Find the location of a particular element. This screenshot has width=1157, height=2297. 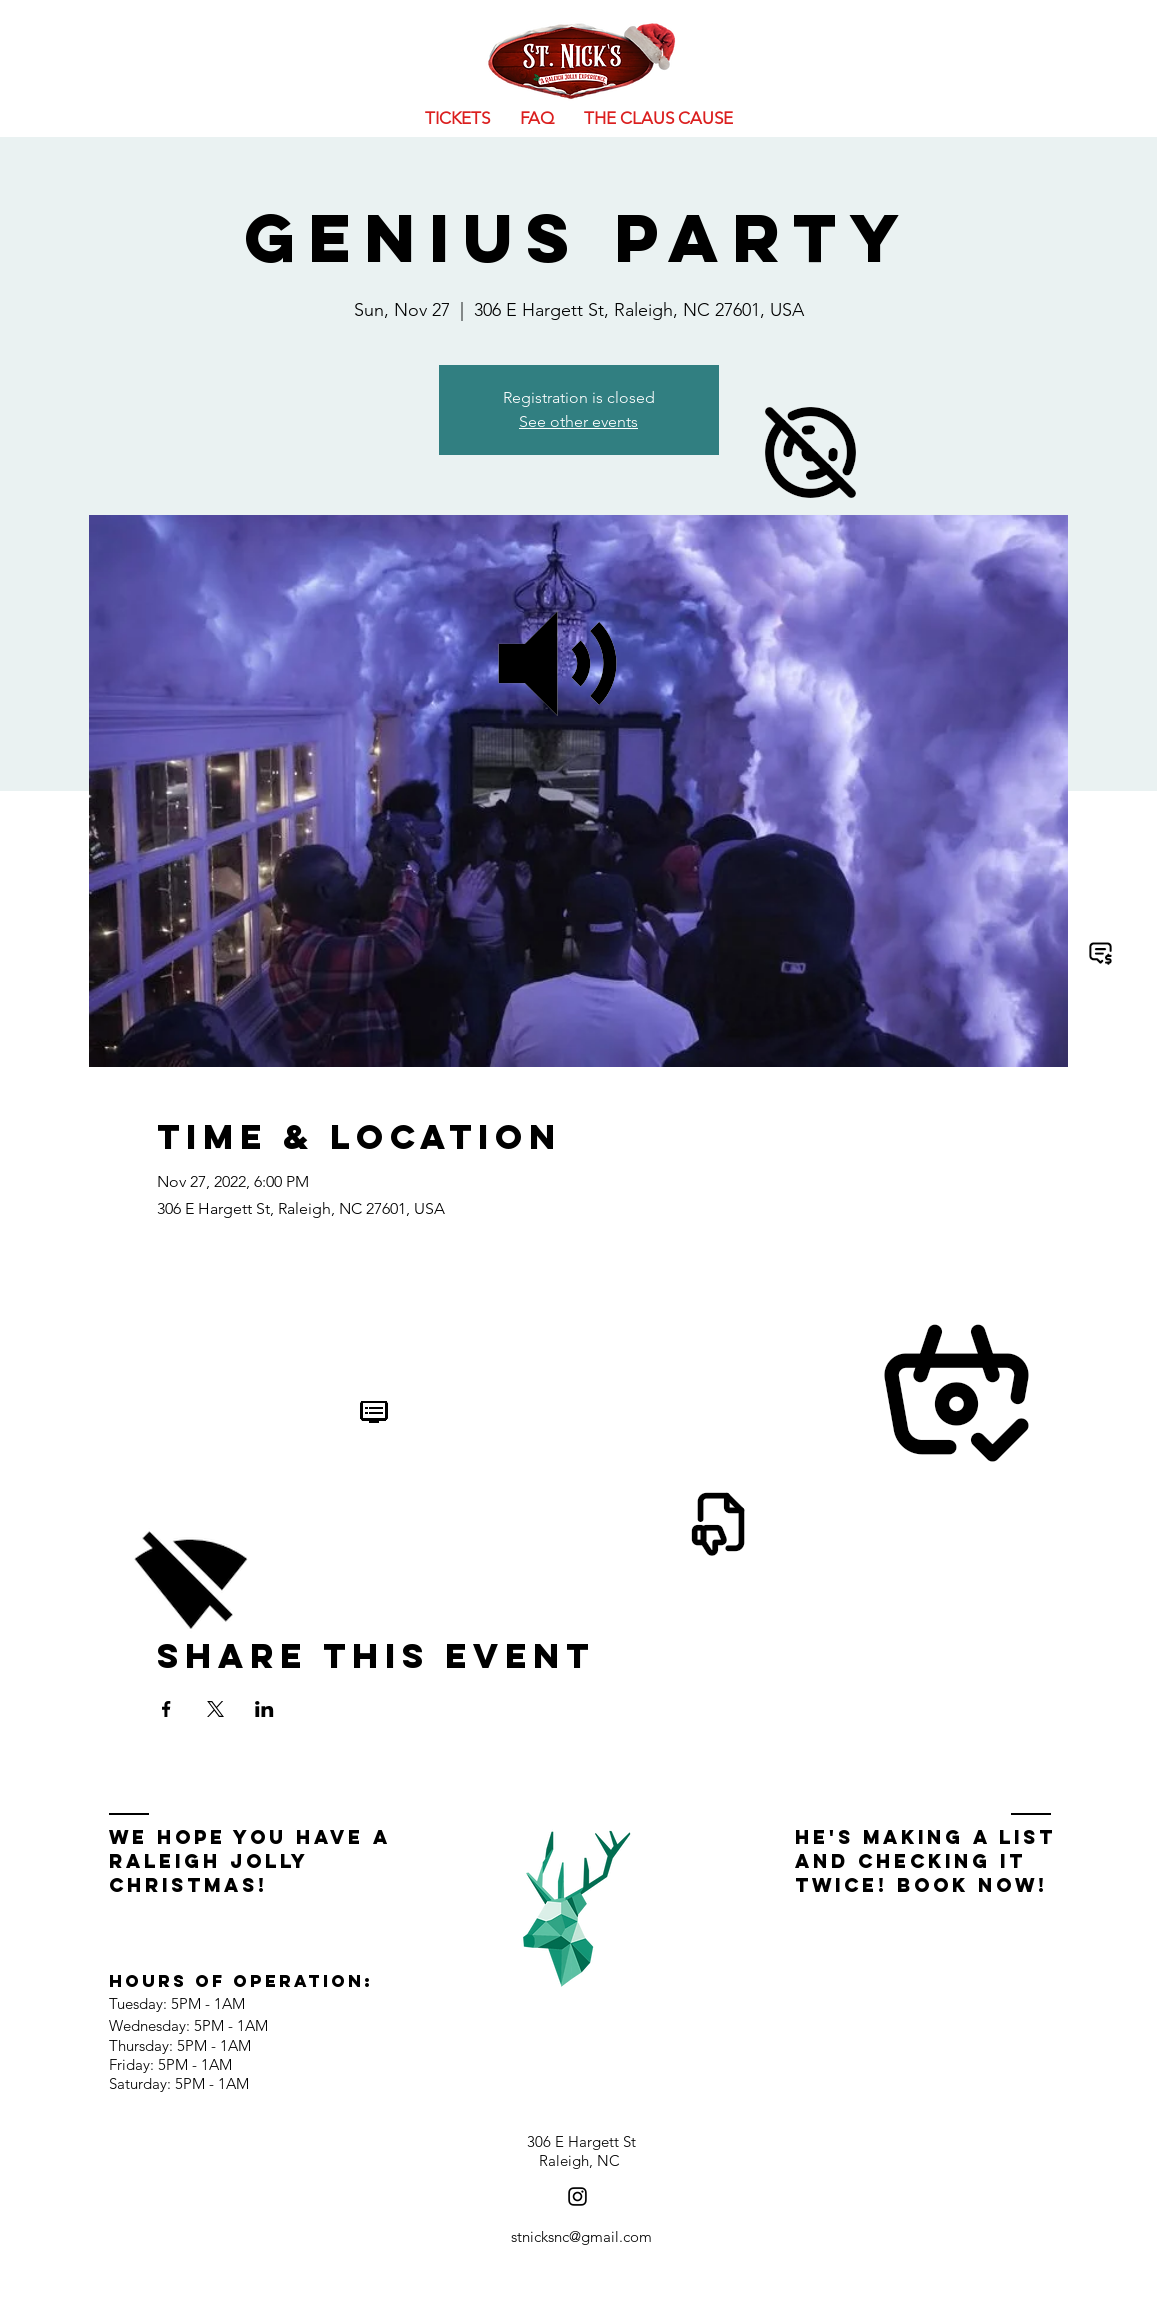

confirm items in your shopping basket is located at coordinates (956, 1389).